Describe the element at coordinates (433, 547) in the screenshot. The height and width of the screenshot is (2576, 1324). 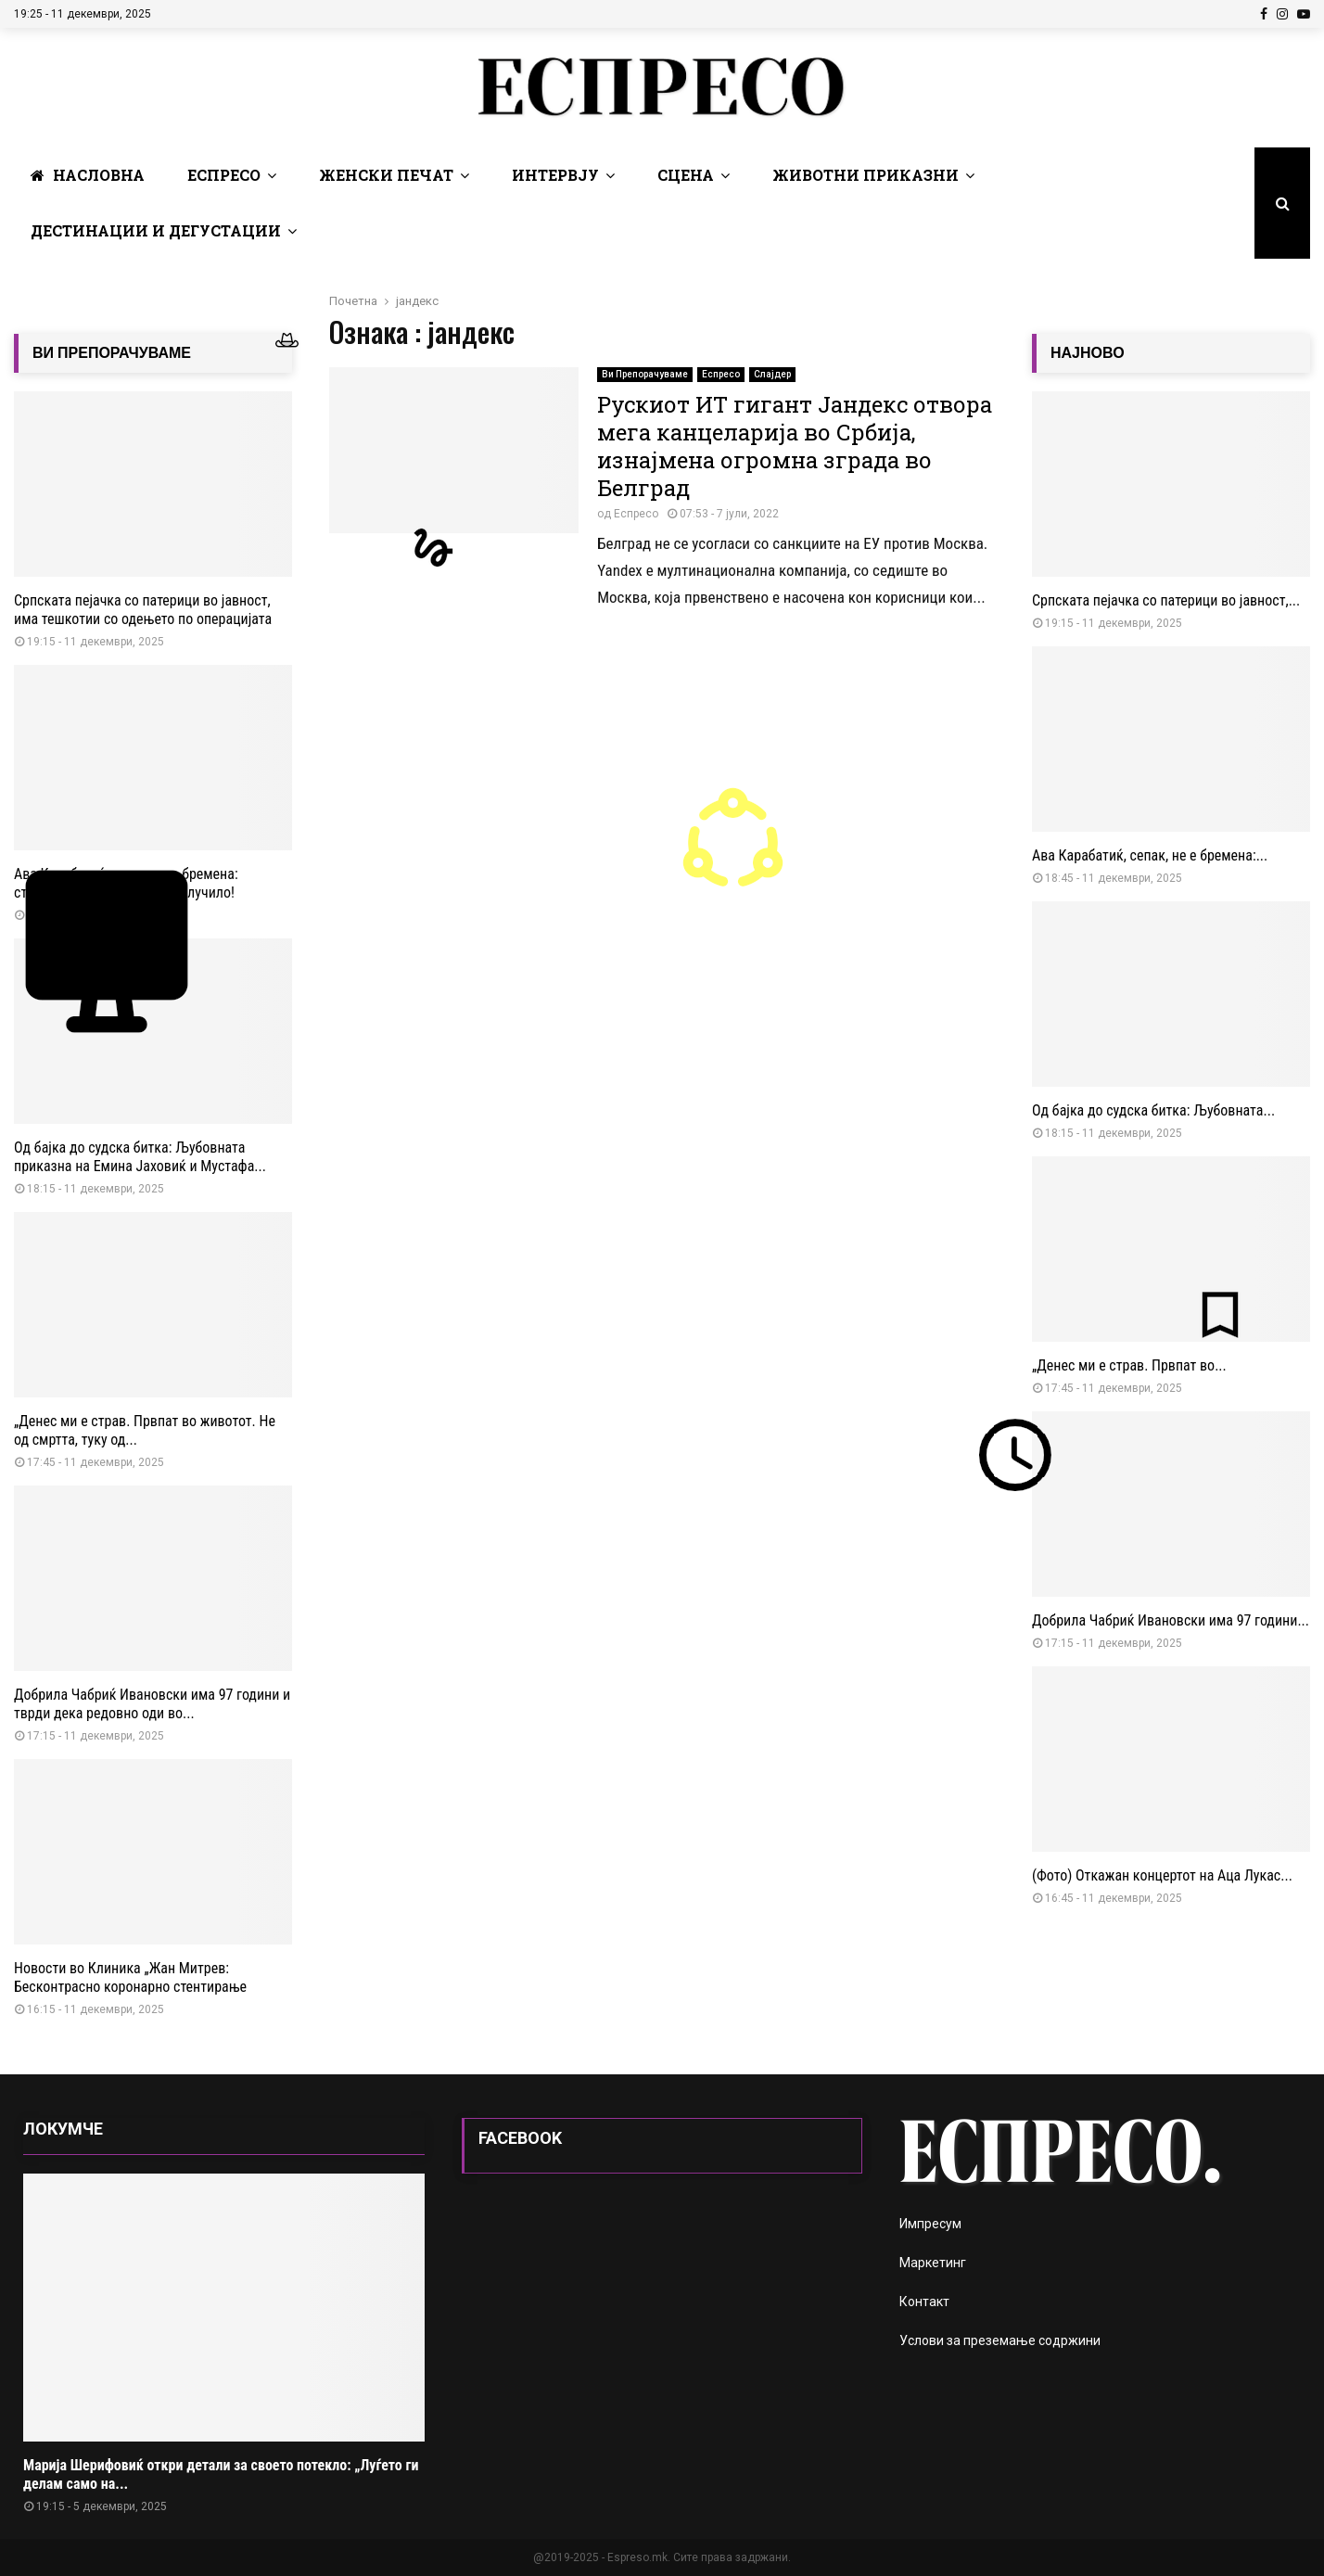
I see `access gesture controls or settings` at that location.